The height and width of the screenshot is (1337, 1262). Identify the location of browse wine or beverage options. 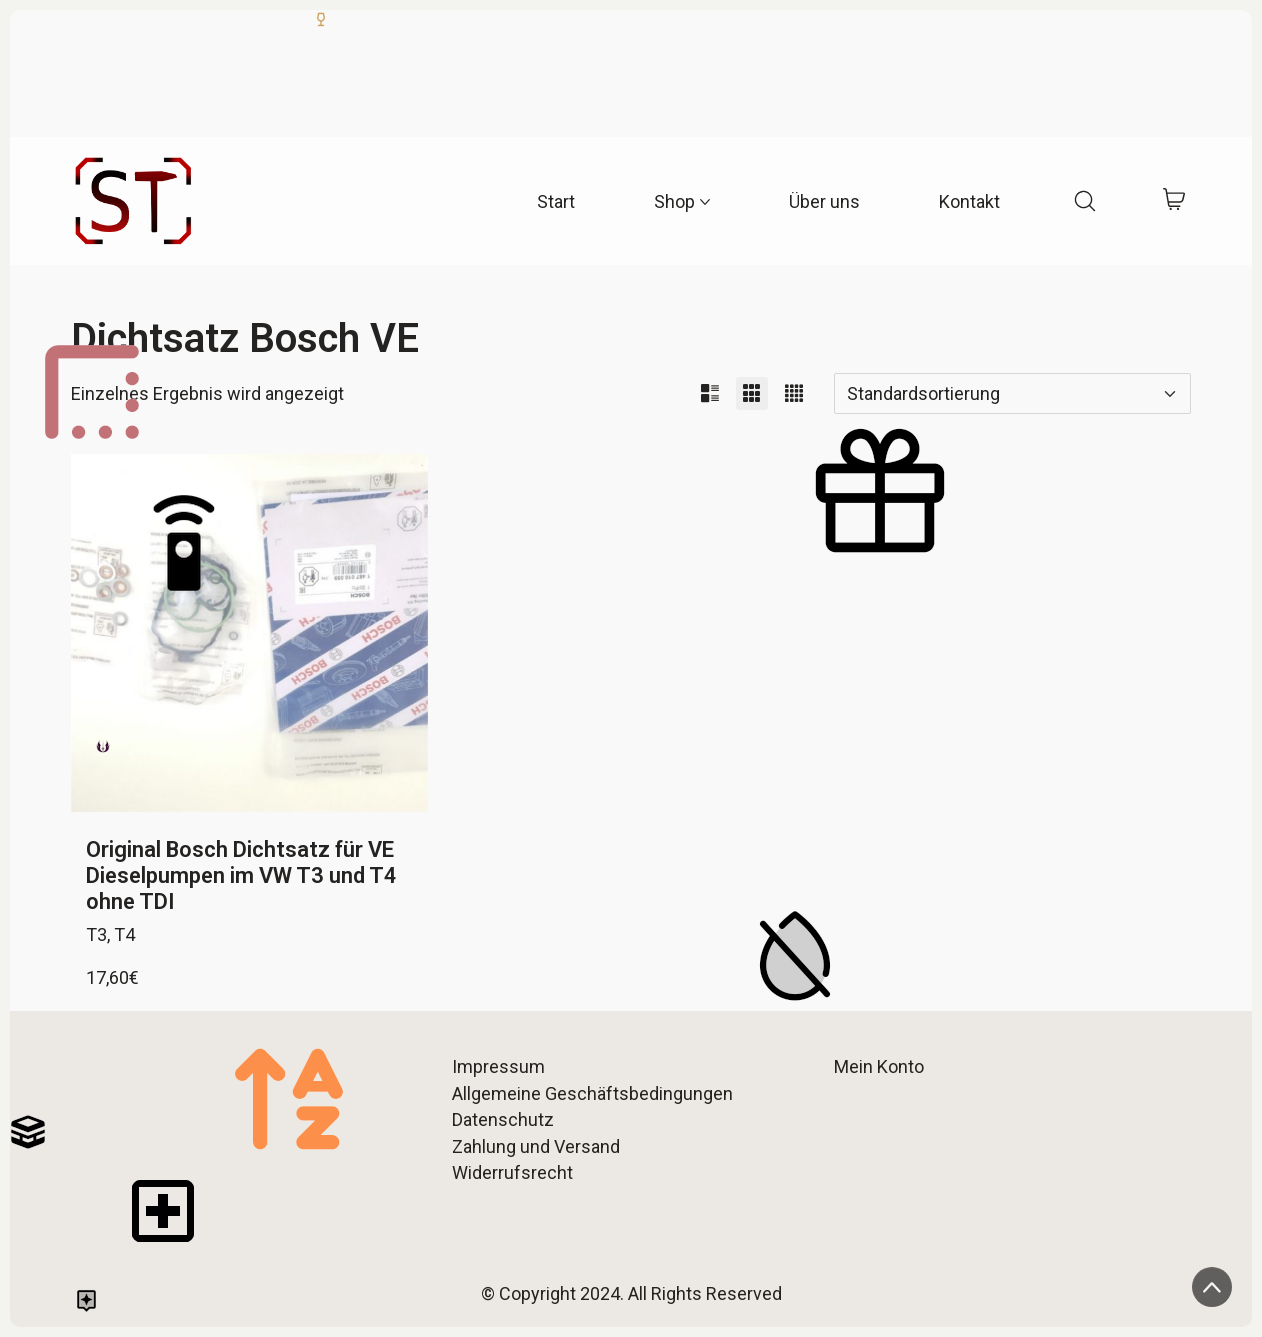
(321, 19).